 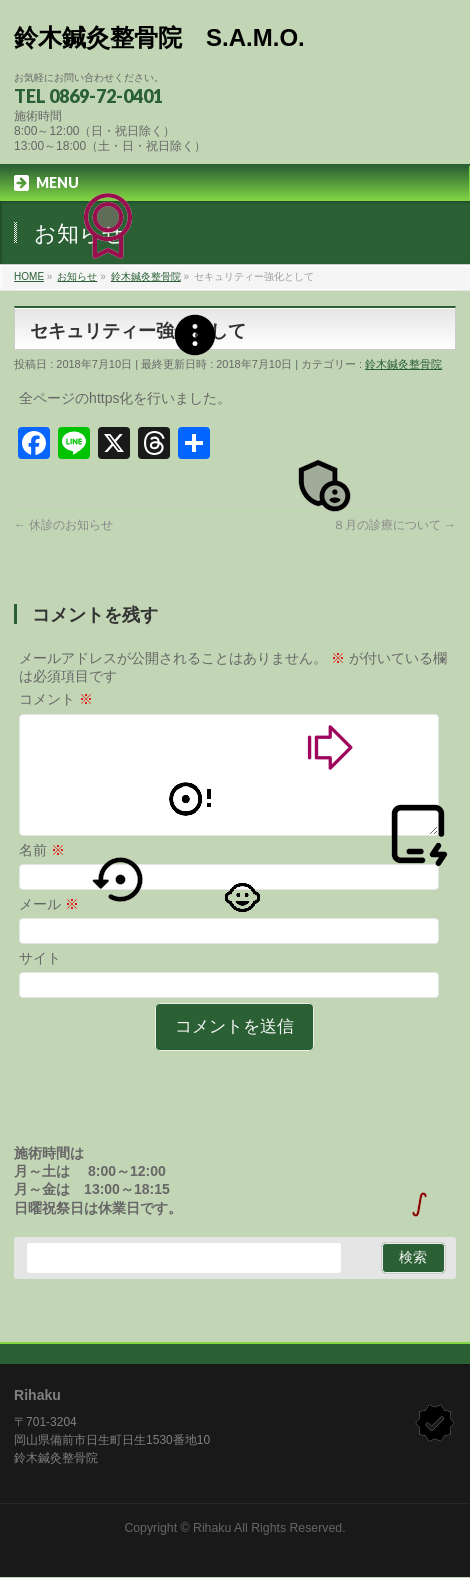 What do you see at coordinates (328, 747) in the screenshot?
I see `go to next step or continue forward` at bounding box center [328, 747].